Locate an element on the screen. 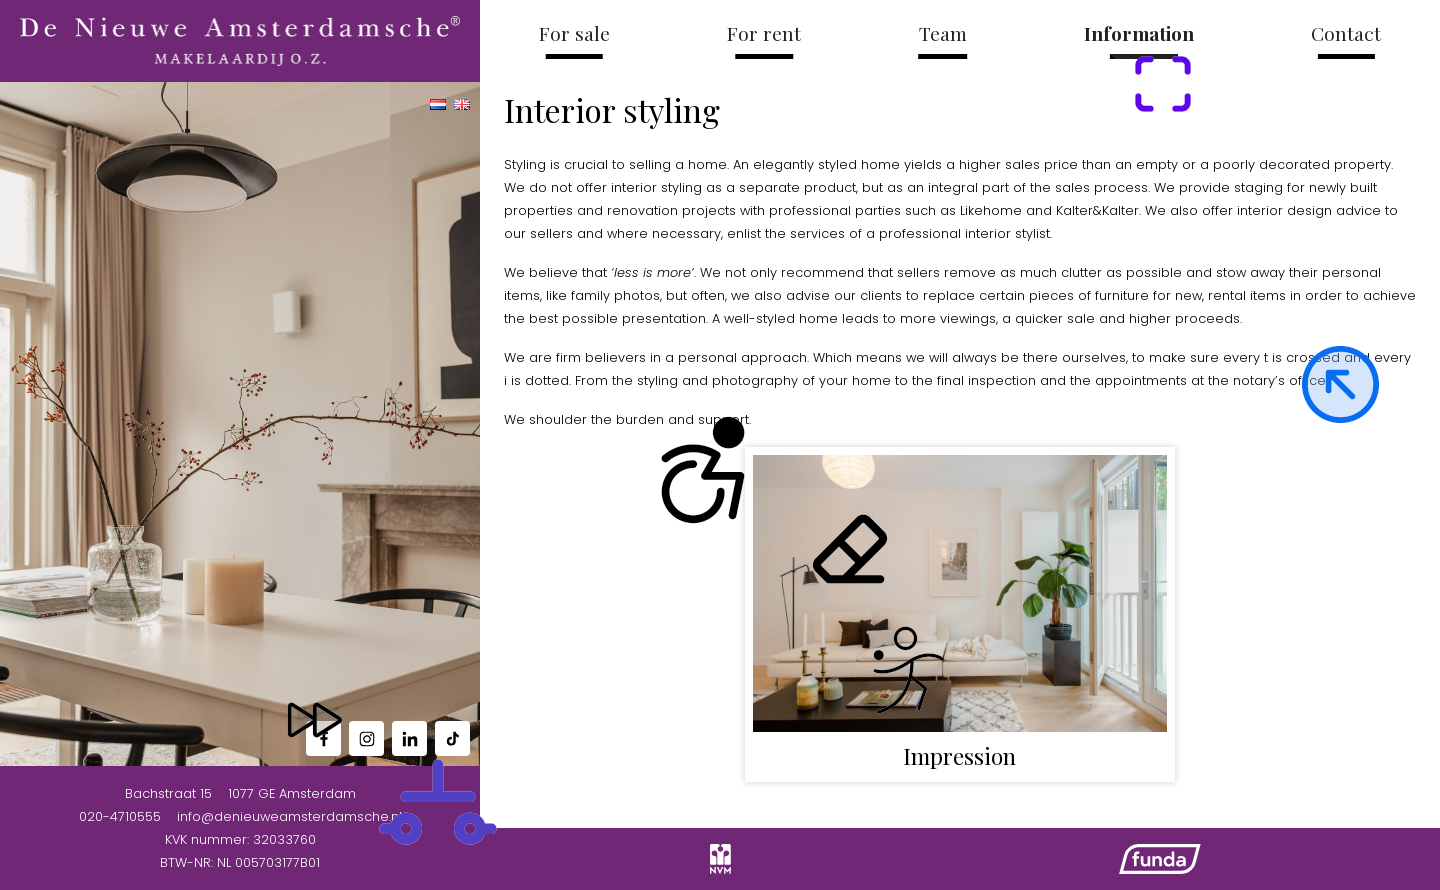 The width and height of the screenshot is (1440, 890). navigate back to previous screen is located at coordinates (1340, 384).